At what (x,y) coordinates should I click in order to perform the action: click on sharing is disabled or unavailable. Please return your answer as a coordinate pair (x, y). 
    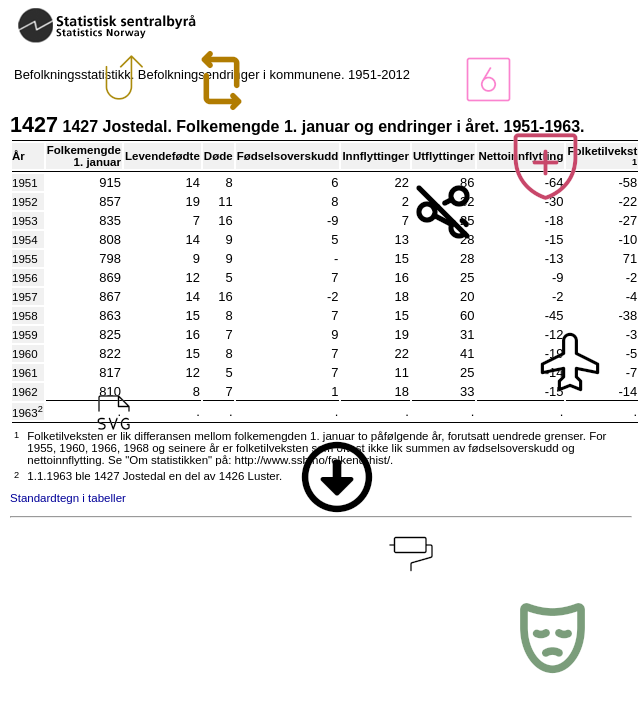
    Looking at the image, I should click on (443, 212).